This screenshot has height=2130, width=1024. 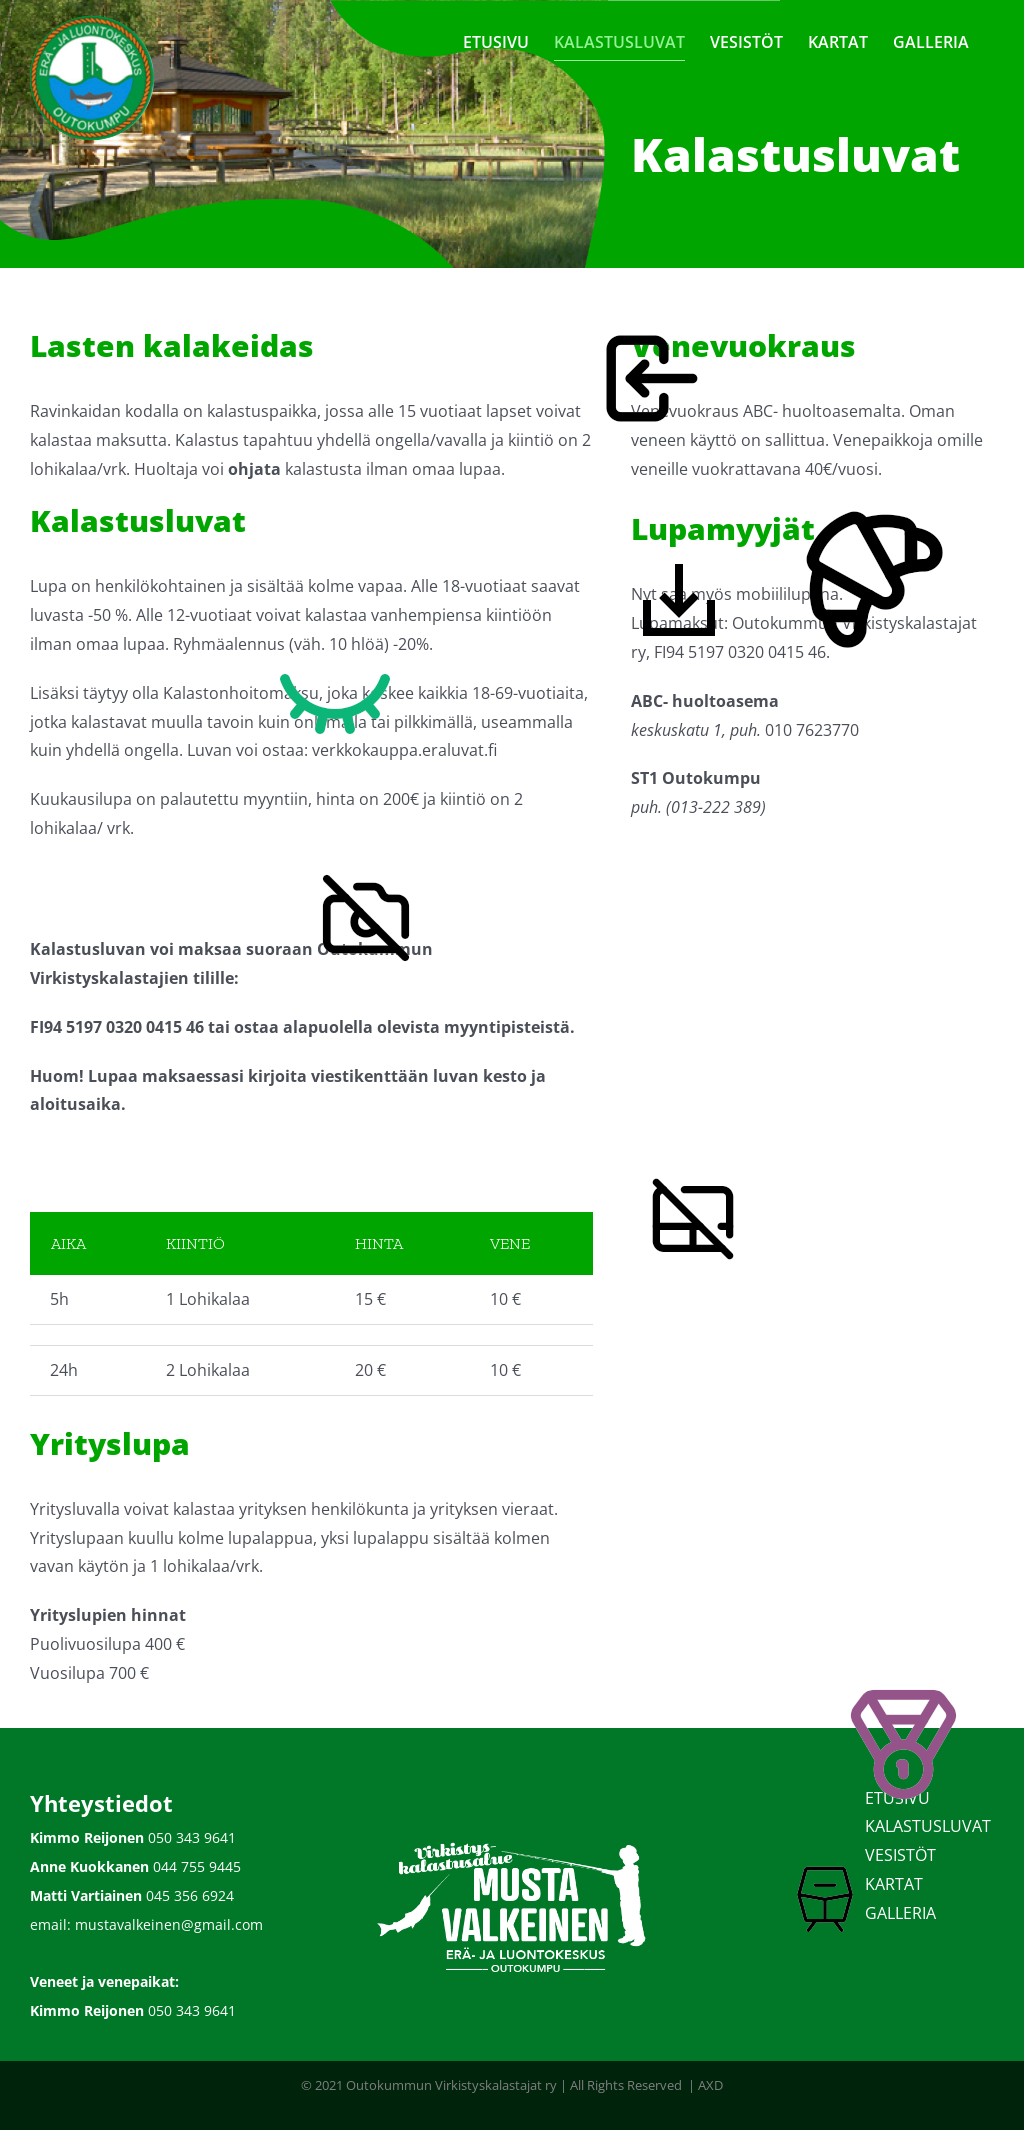 What do you see at coordinates (903, 1744) in the screenshot?
I see `view achievements or awards` at bounding box center [903, 1744].